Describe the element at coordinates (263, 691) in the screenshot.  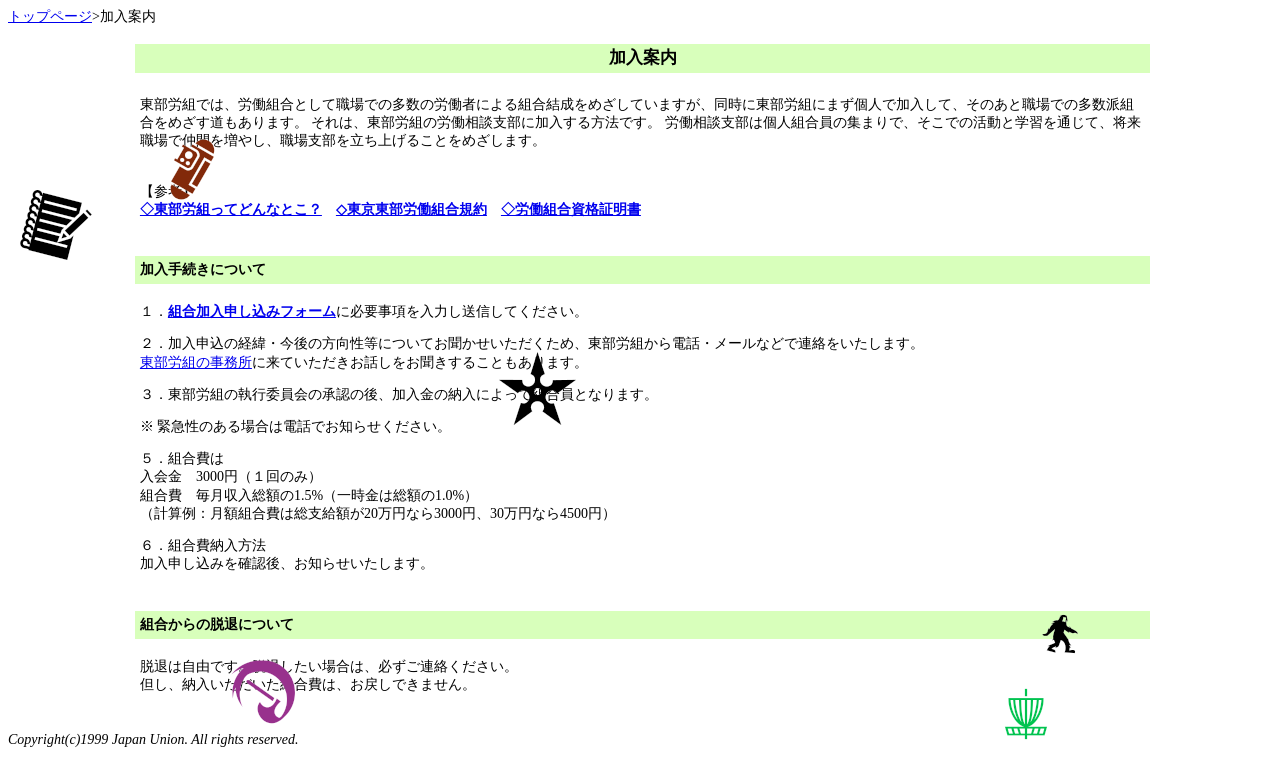
I see `perform a melee attack action` at that location.